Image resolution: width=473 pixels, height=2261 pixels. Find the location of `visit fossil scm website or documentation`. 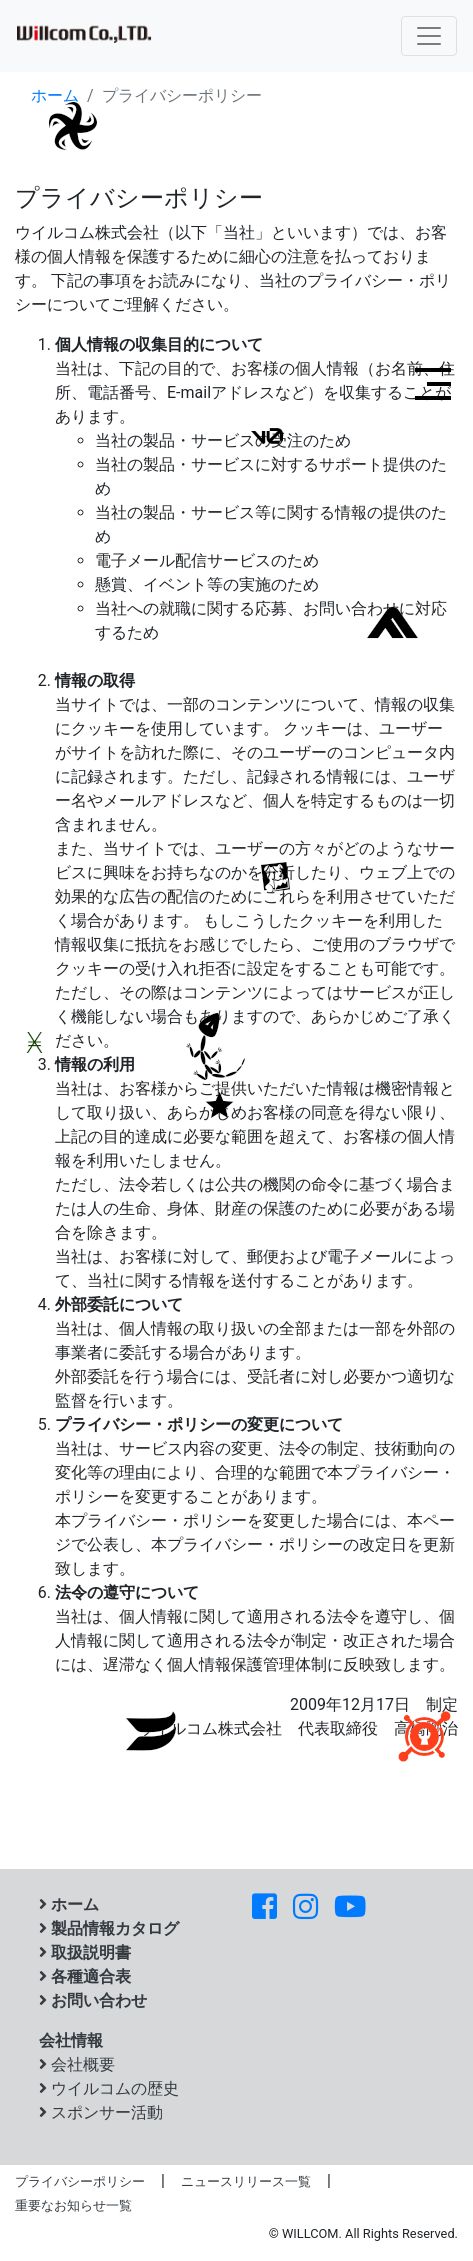

visit fossil scm website or documentation is located at coordinates (215, 1046).